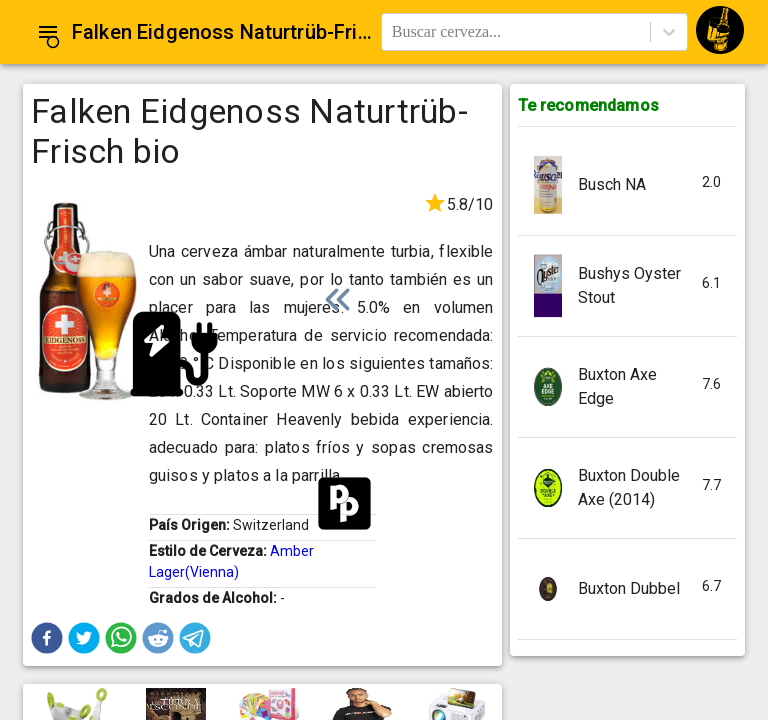 The height and width of the screenshot is (720, 768). I want to click on represents an empty or unselected state, so click(53, 42).